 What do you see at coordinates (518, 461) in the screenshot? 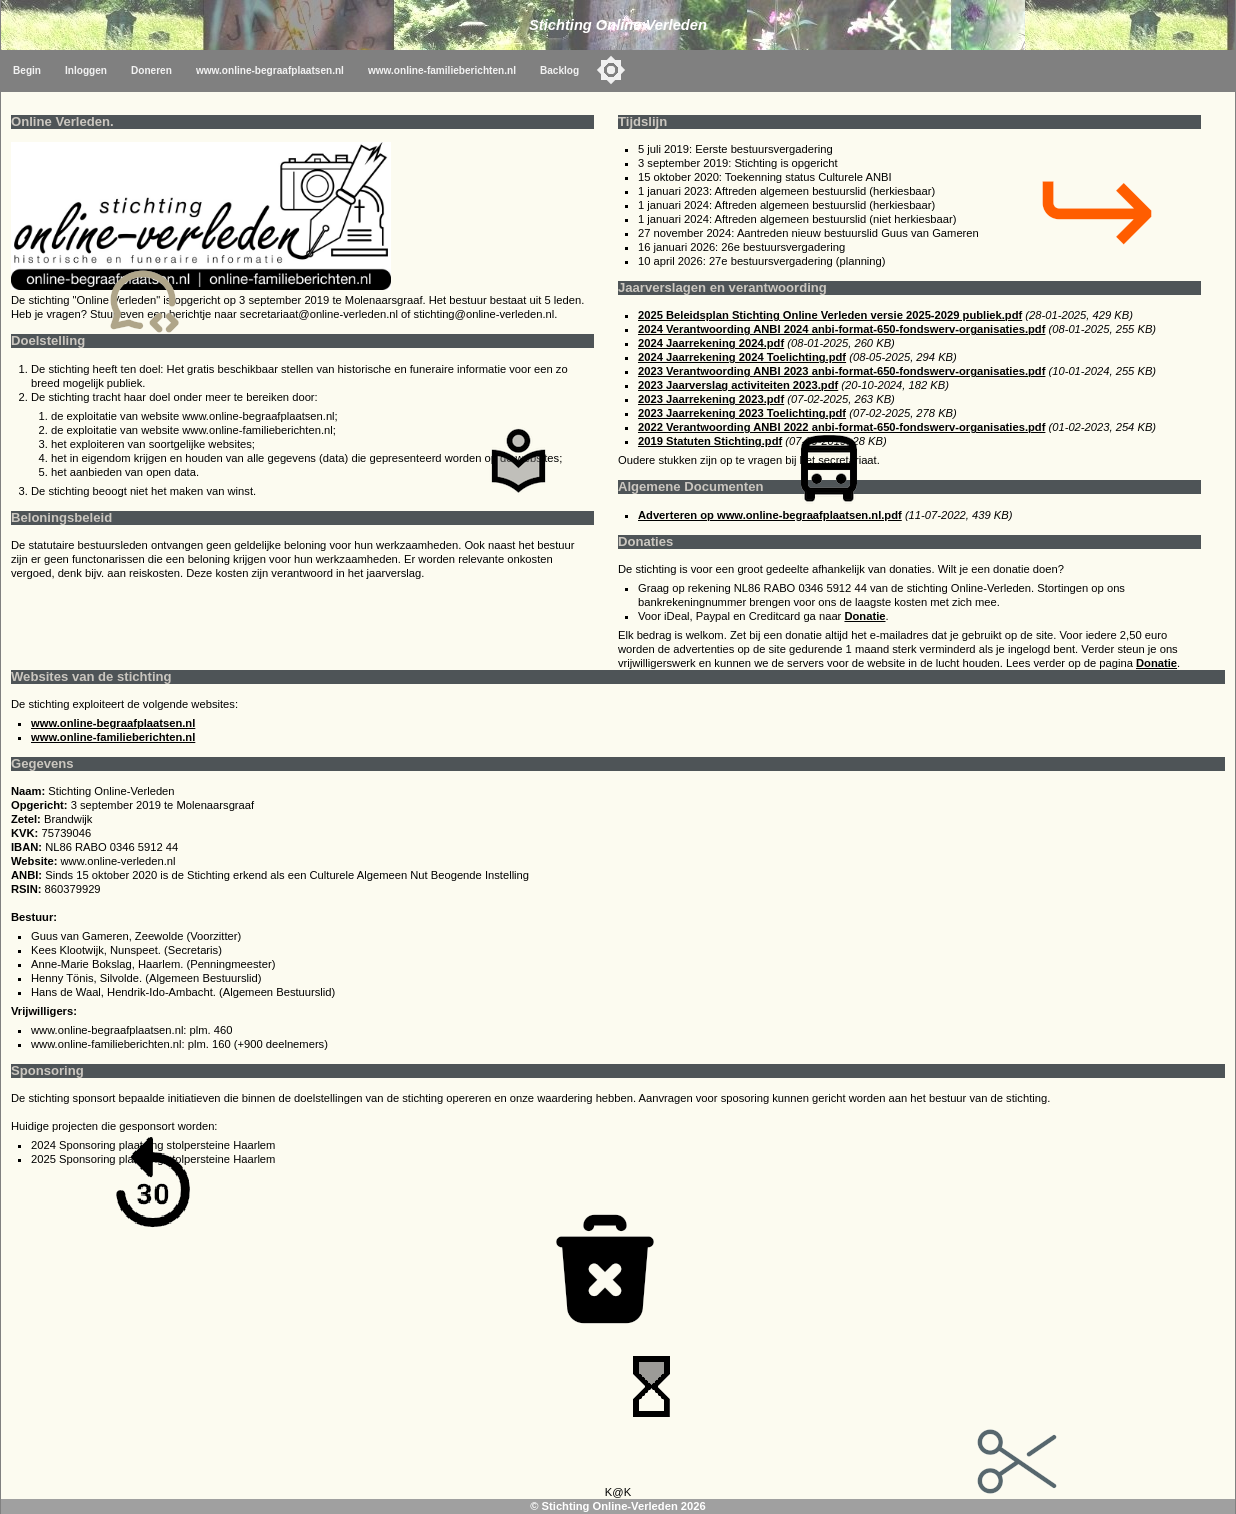
I see `access local library or reading resources` at bounding box center [518, 461].